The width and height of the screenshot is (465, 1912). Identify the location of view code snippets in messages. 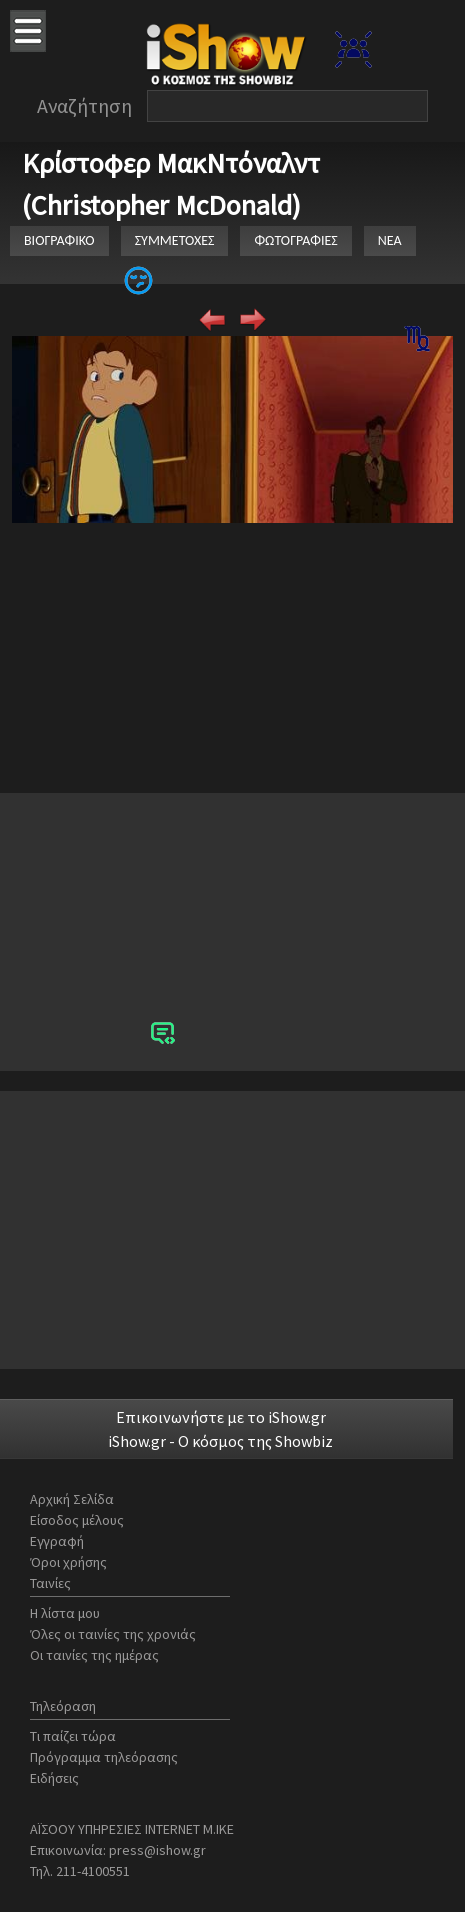
(162, 1032).